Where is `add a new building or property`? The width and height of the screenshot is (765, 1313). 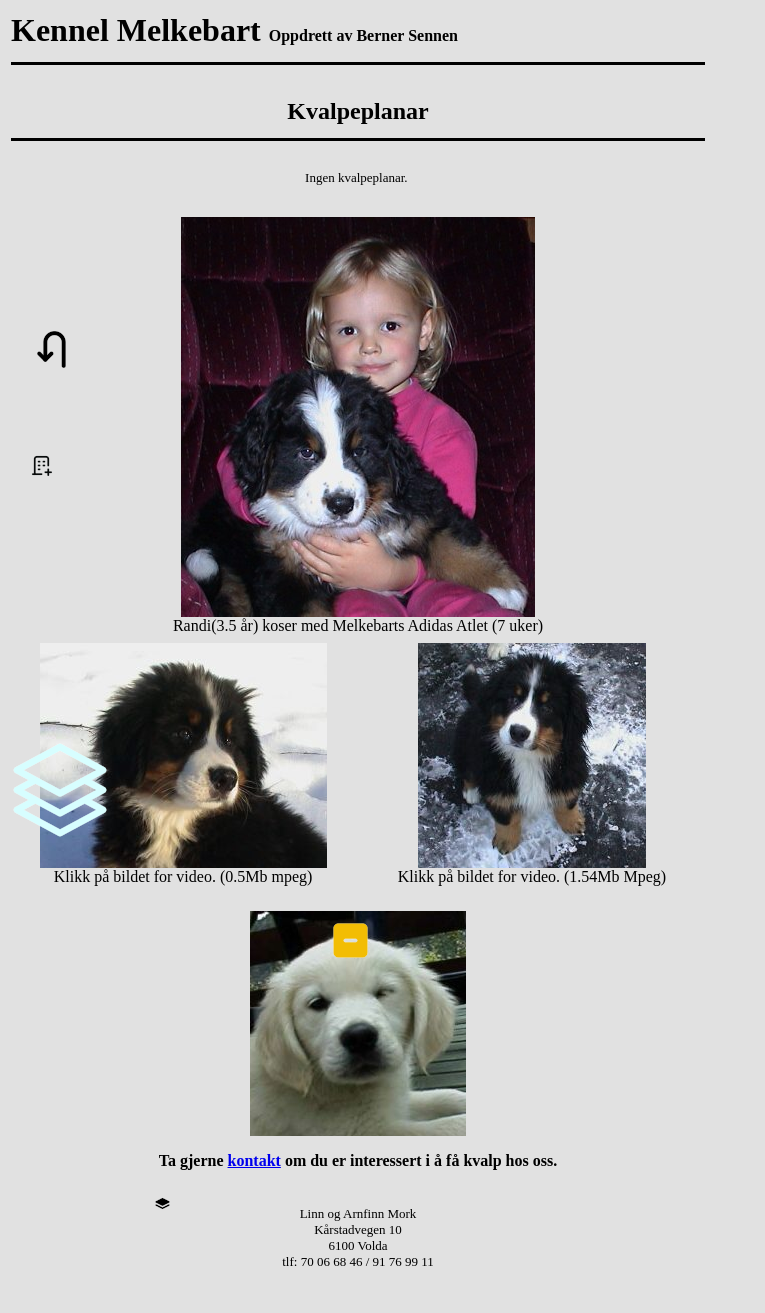 add a new building or property is located at coordinates (41, 465).